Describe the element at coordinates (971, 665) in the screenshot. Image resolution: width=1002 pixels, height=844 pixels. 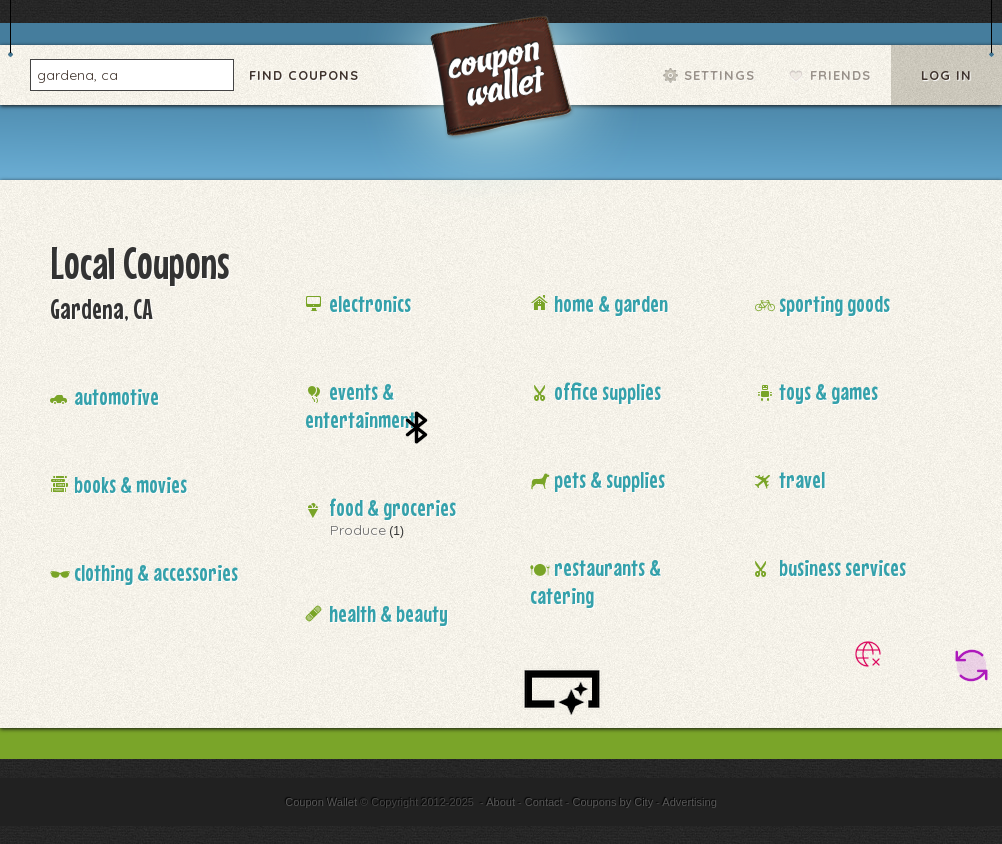
I see `refresh or reload content` at that location.